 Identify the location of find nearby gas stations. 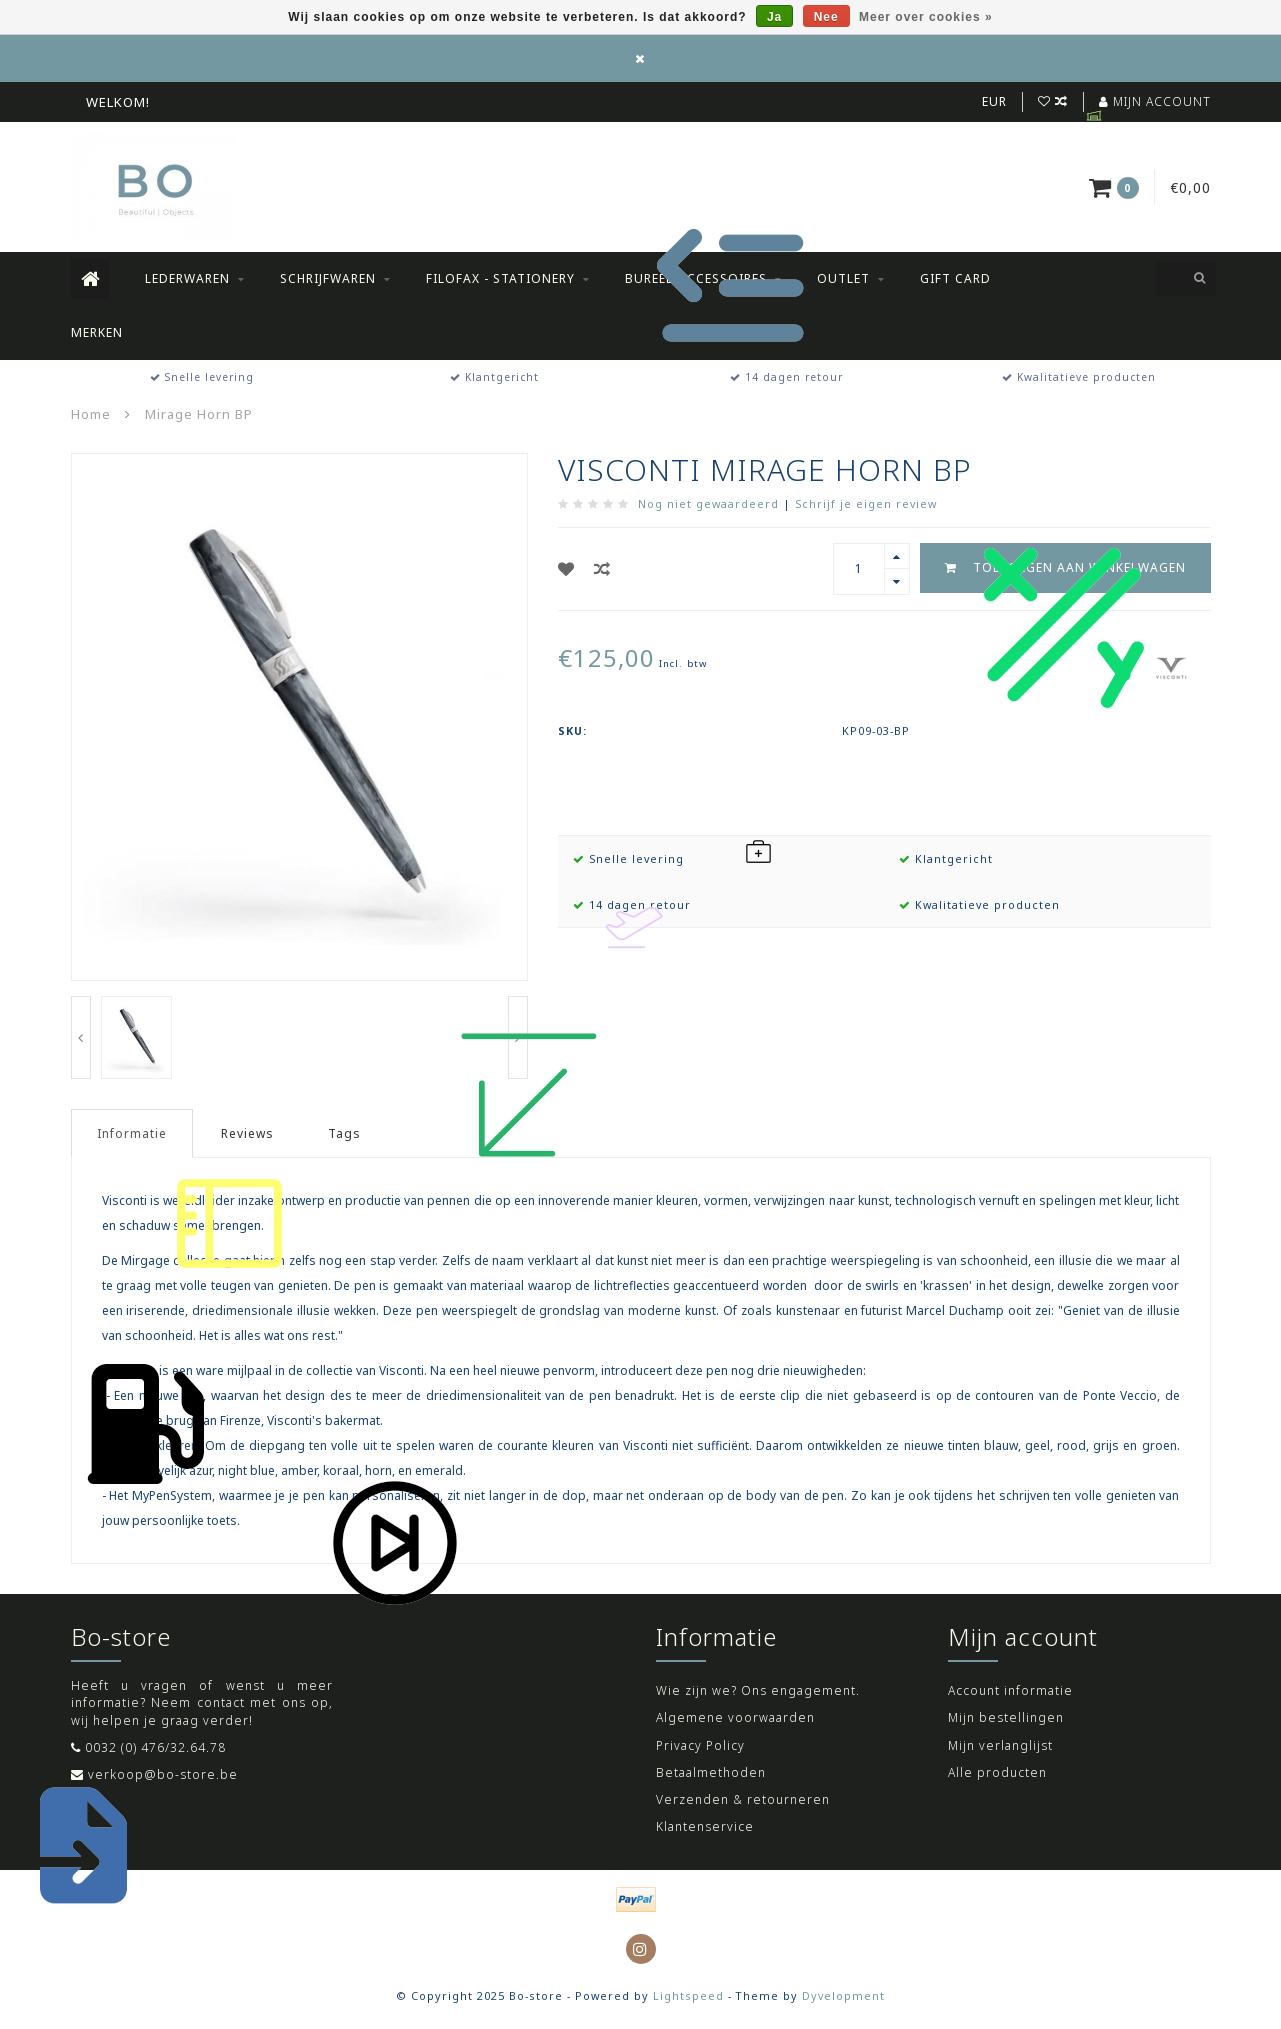
(144, 1424).